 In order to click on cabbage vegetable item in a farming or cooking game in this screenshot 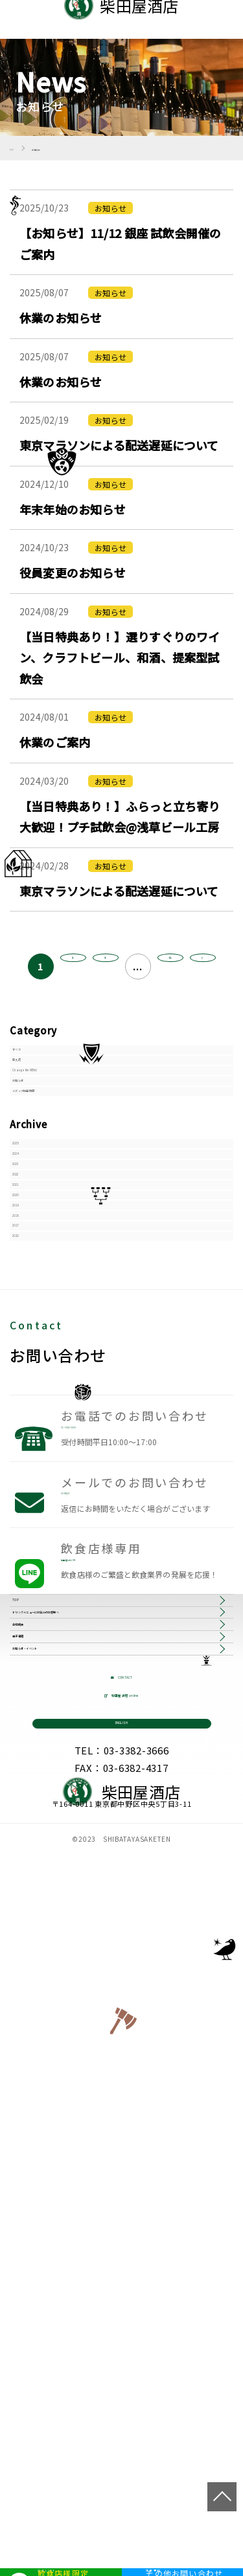, I will do `click(83, 1392)`.